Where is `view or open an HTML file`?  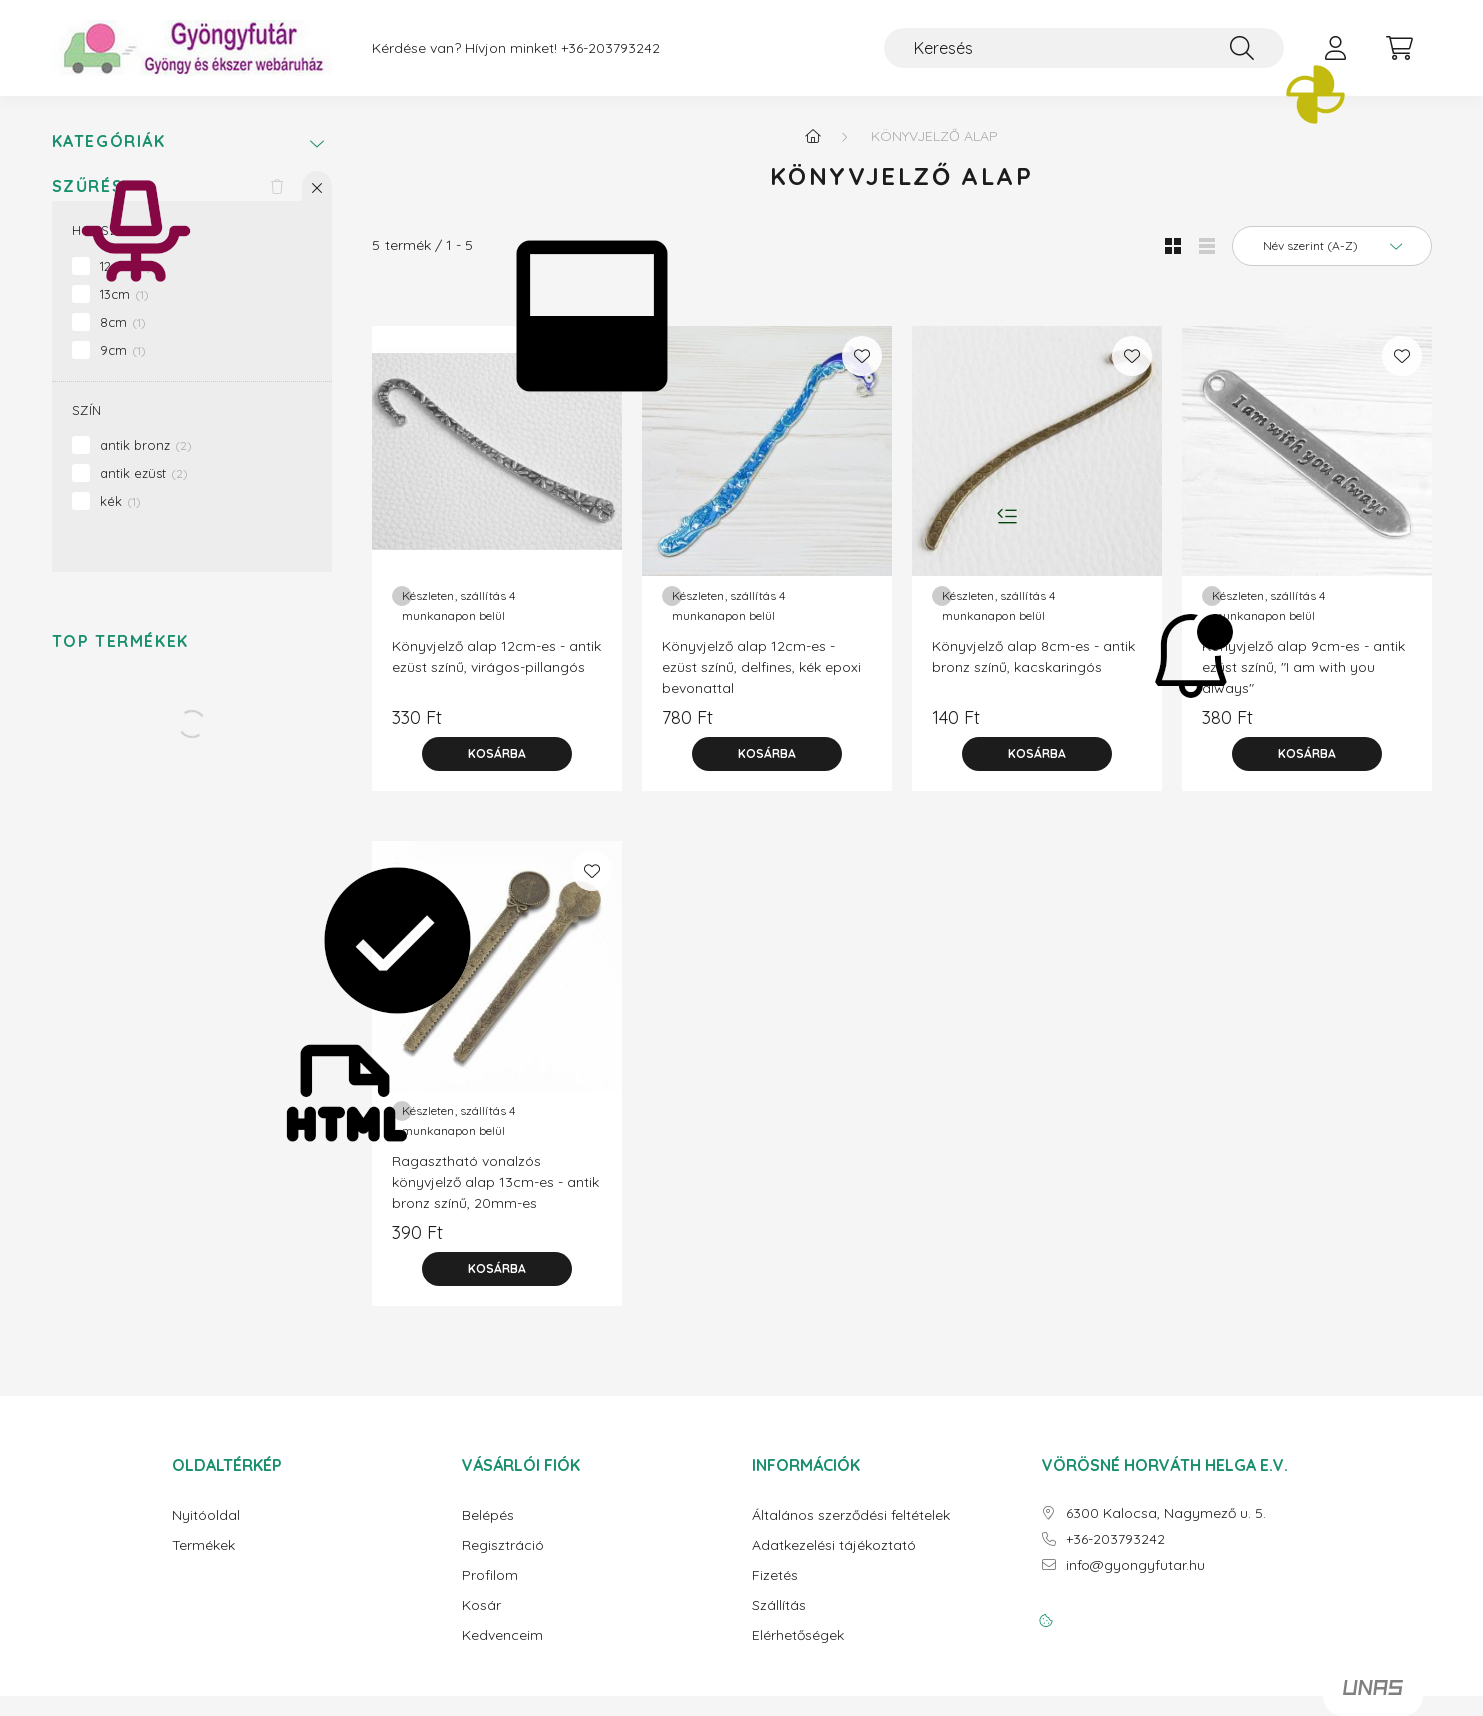 view or open an HTML file is located at coordinates (345, 1097).